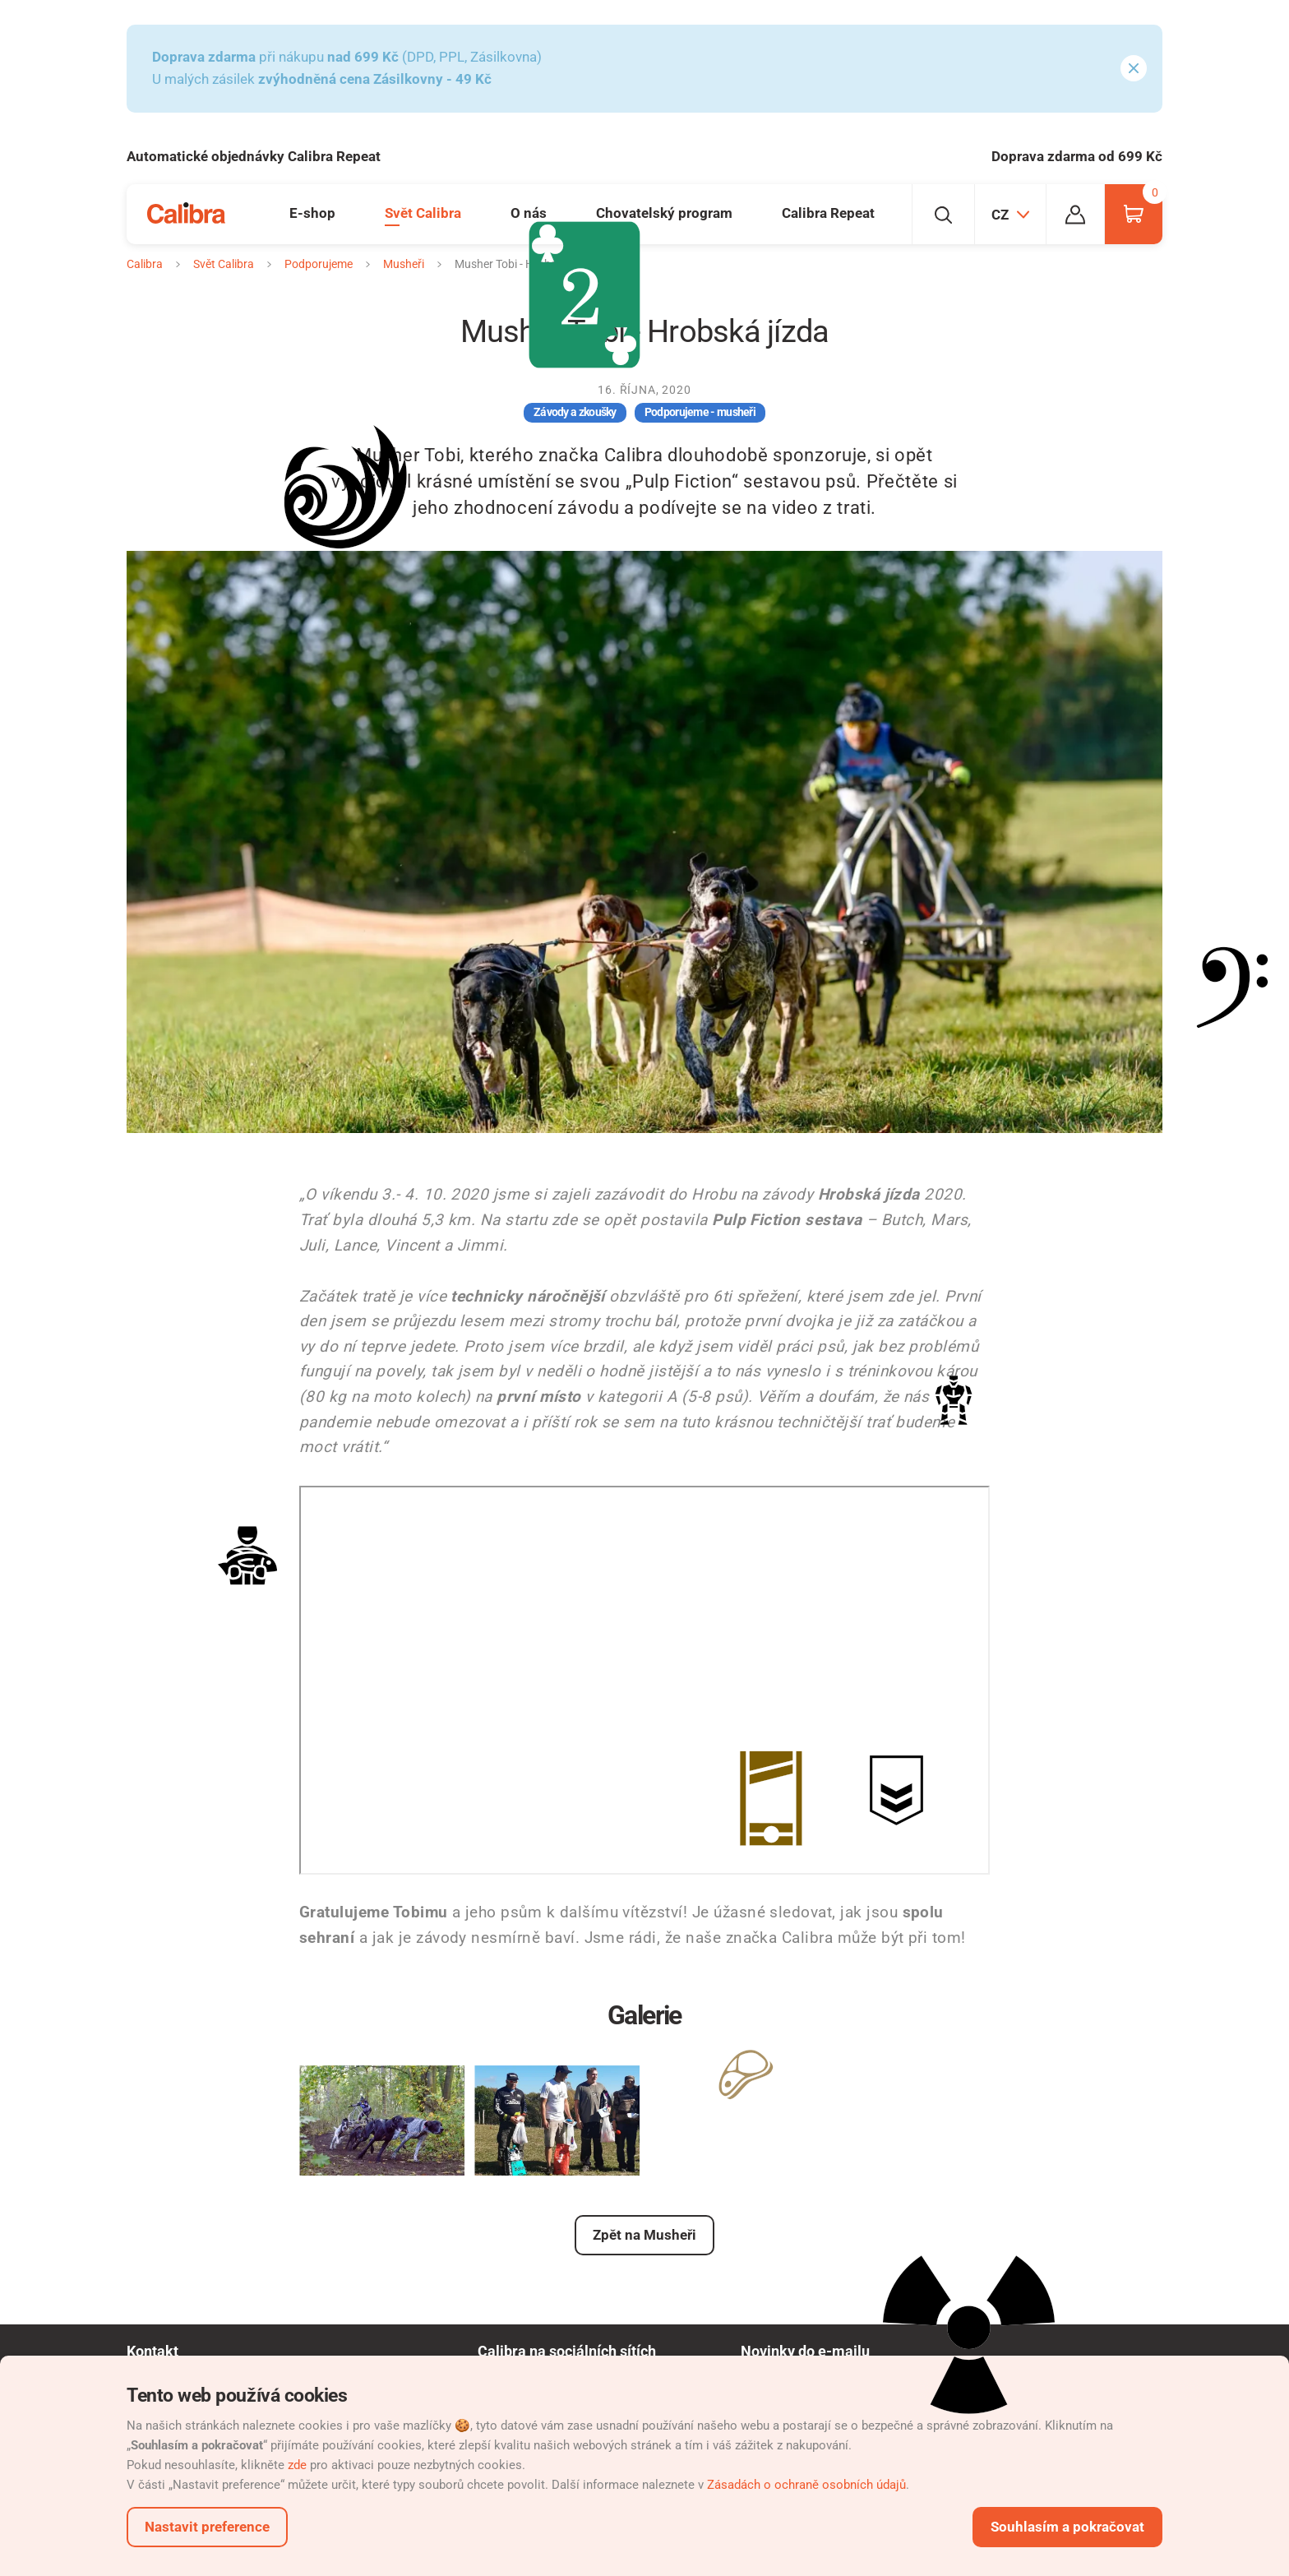 The image size is (1289, 2576). Describe the element at coordinates (896, 1790) in the screenshot. I see `indicates rank level 2 or sergeant status` at that location.